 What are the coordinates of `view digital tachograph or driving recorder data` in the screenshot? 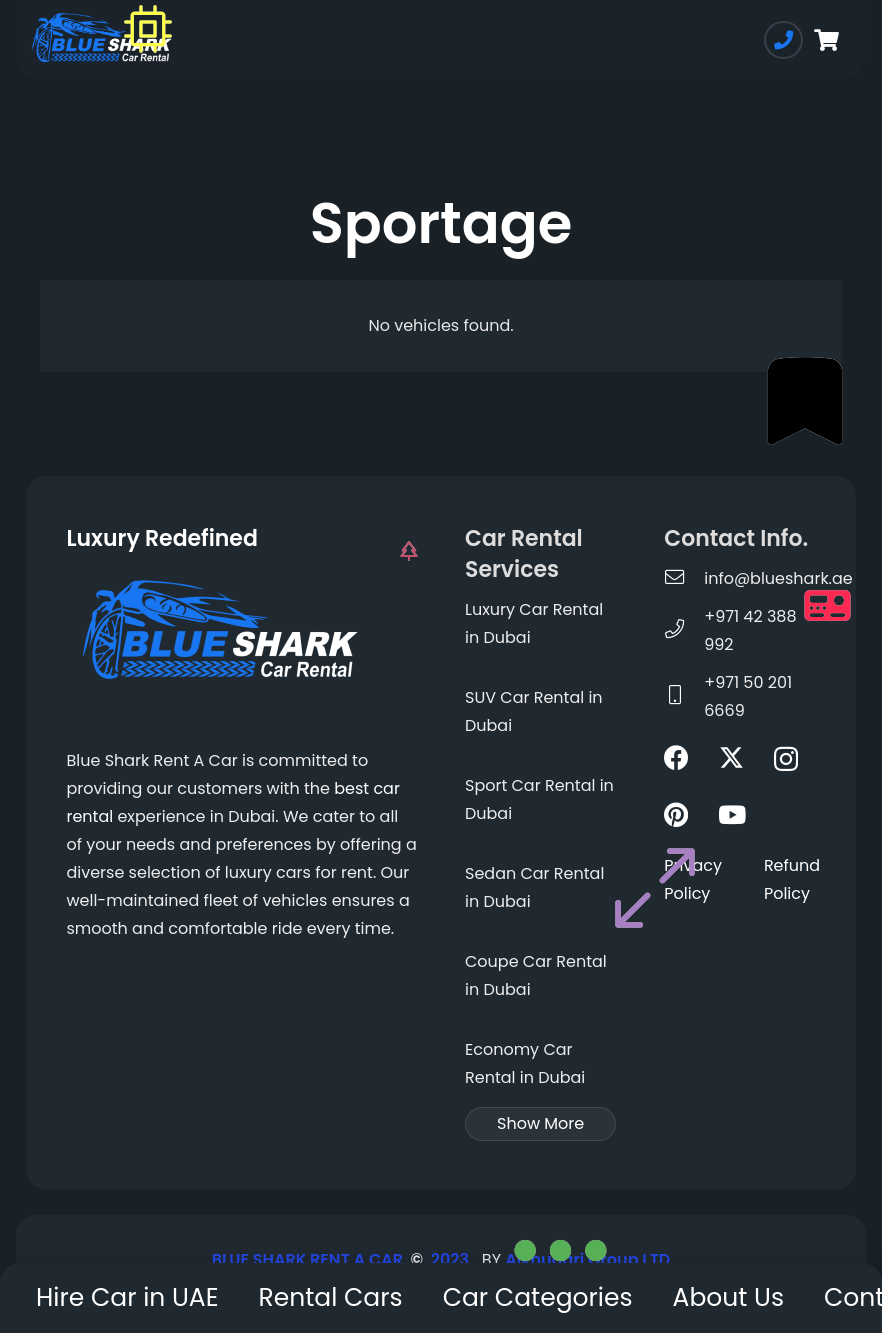 It's located at (827, 605).